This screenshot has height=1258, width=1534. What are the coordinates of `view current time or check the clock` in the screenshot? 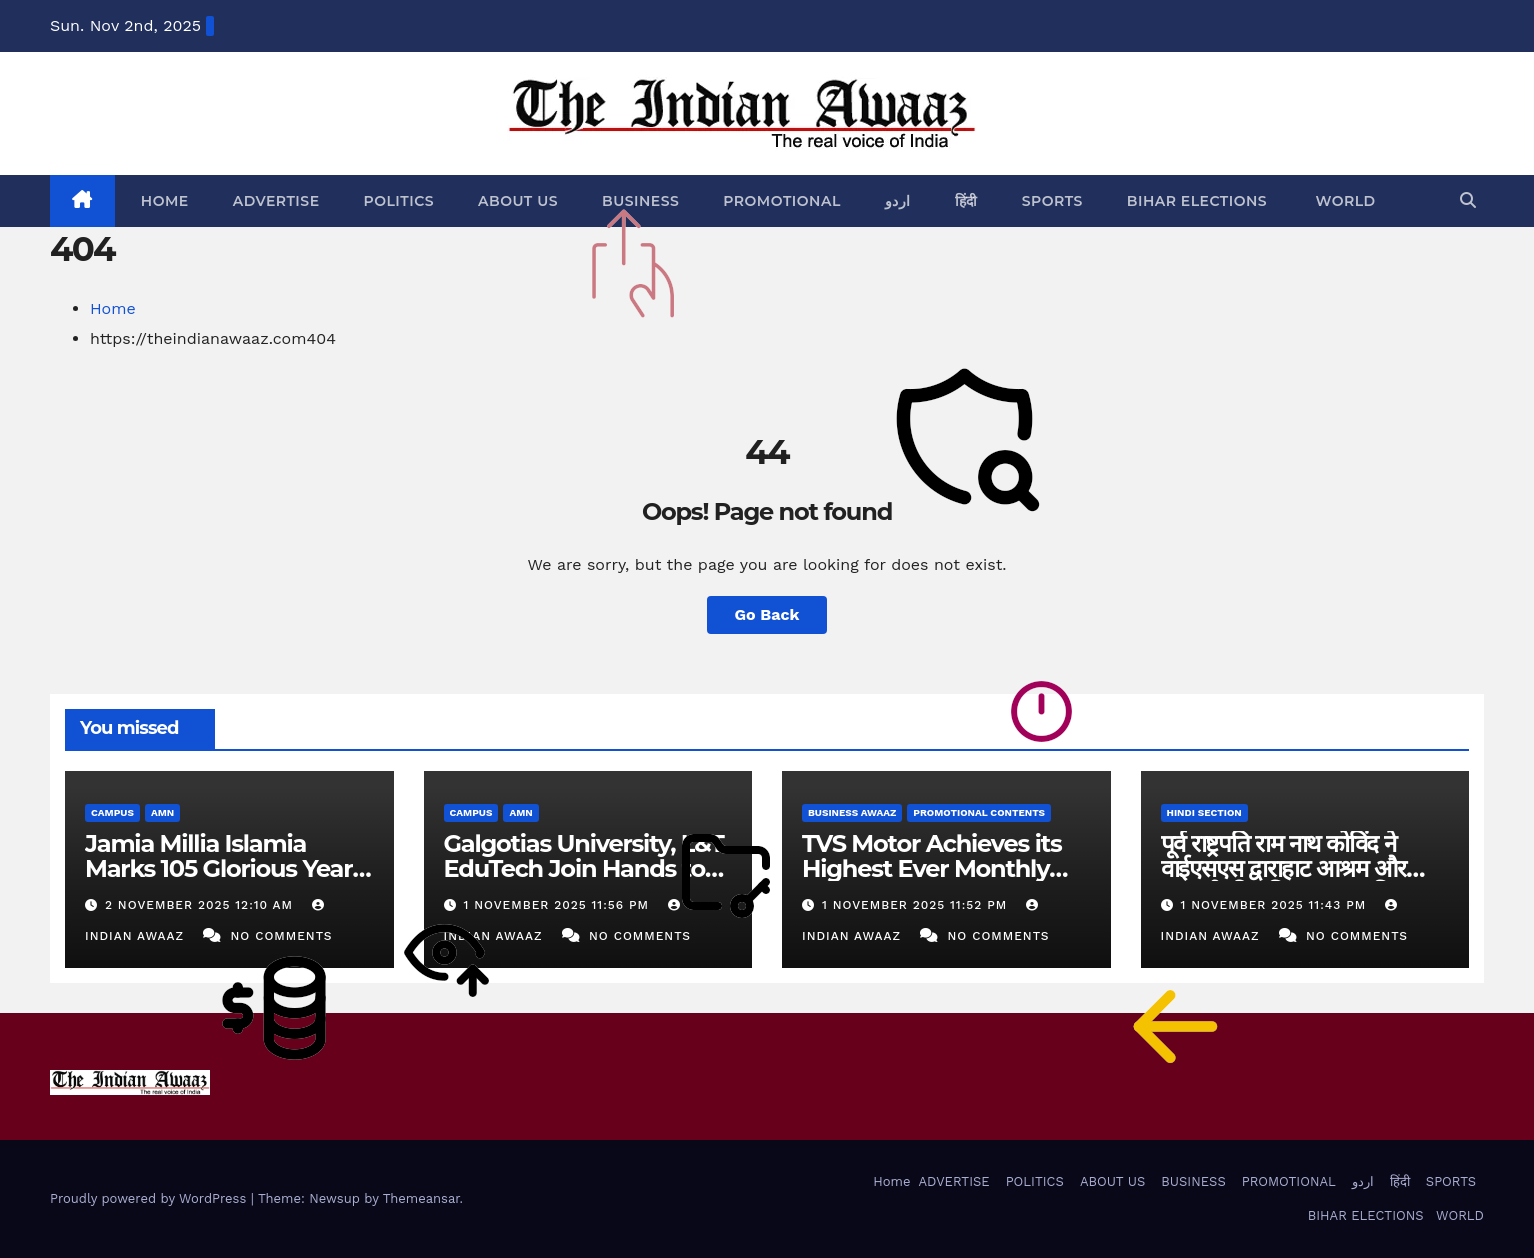 It's located at (1041, 711).